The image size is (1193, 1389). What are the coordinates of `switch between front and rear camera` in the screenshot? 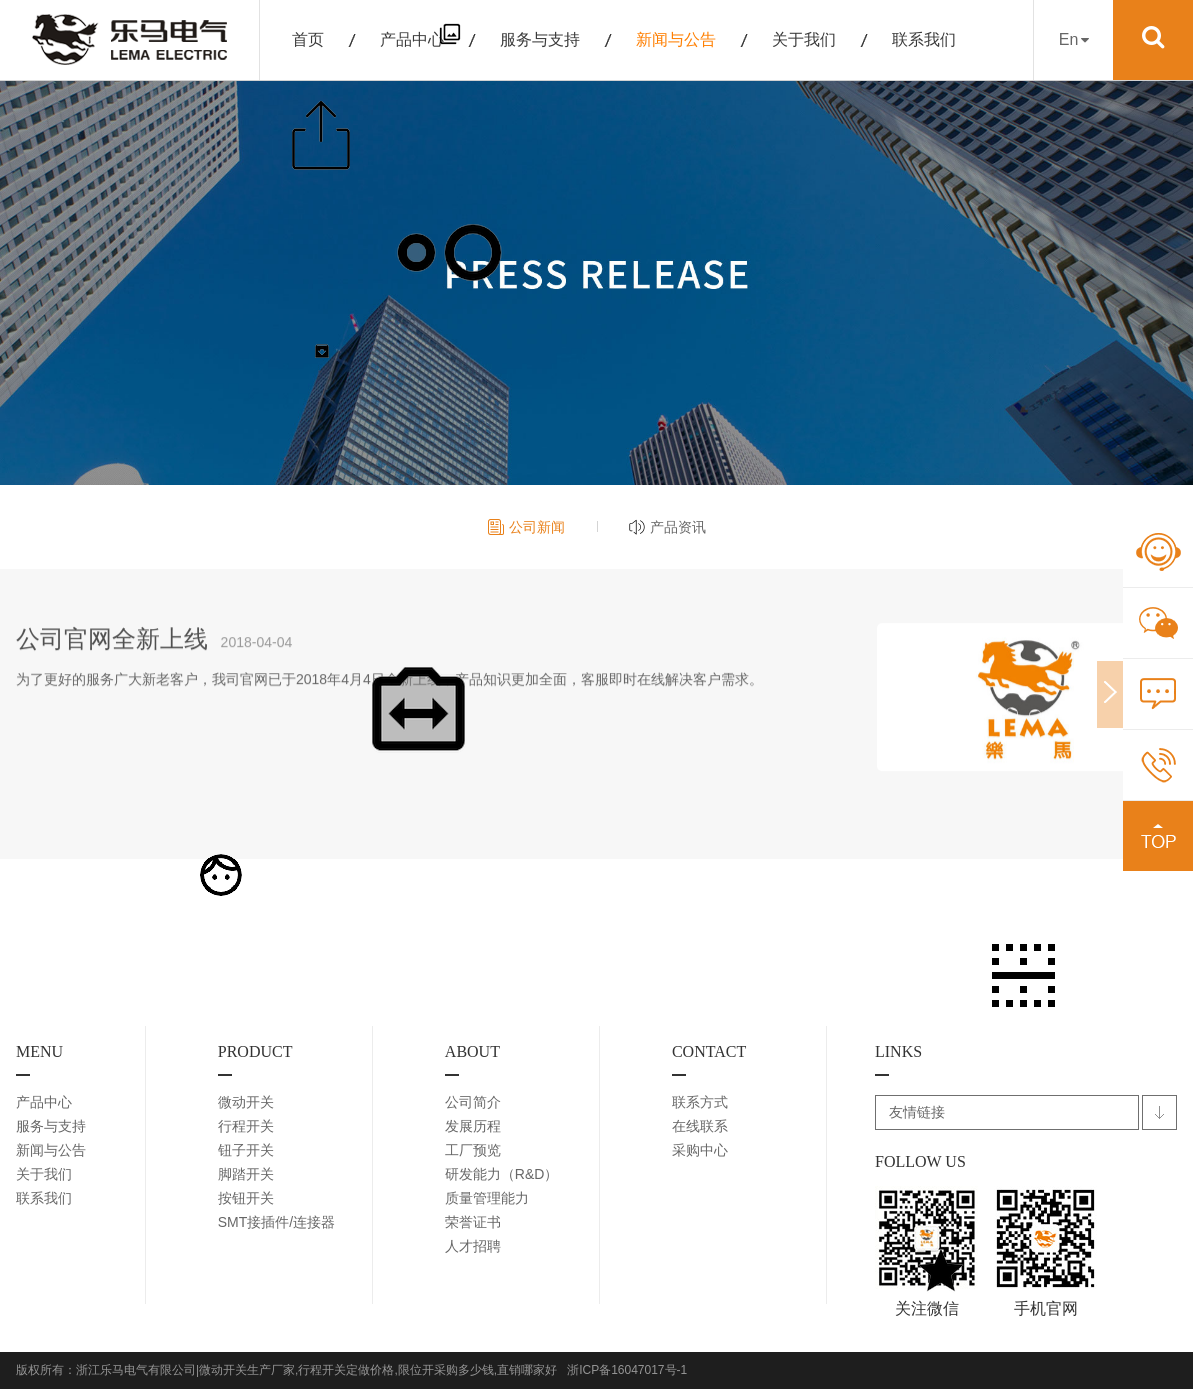 It's located at (418, 713).